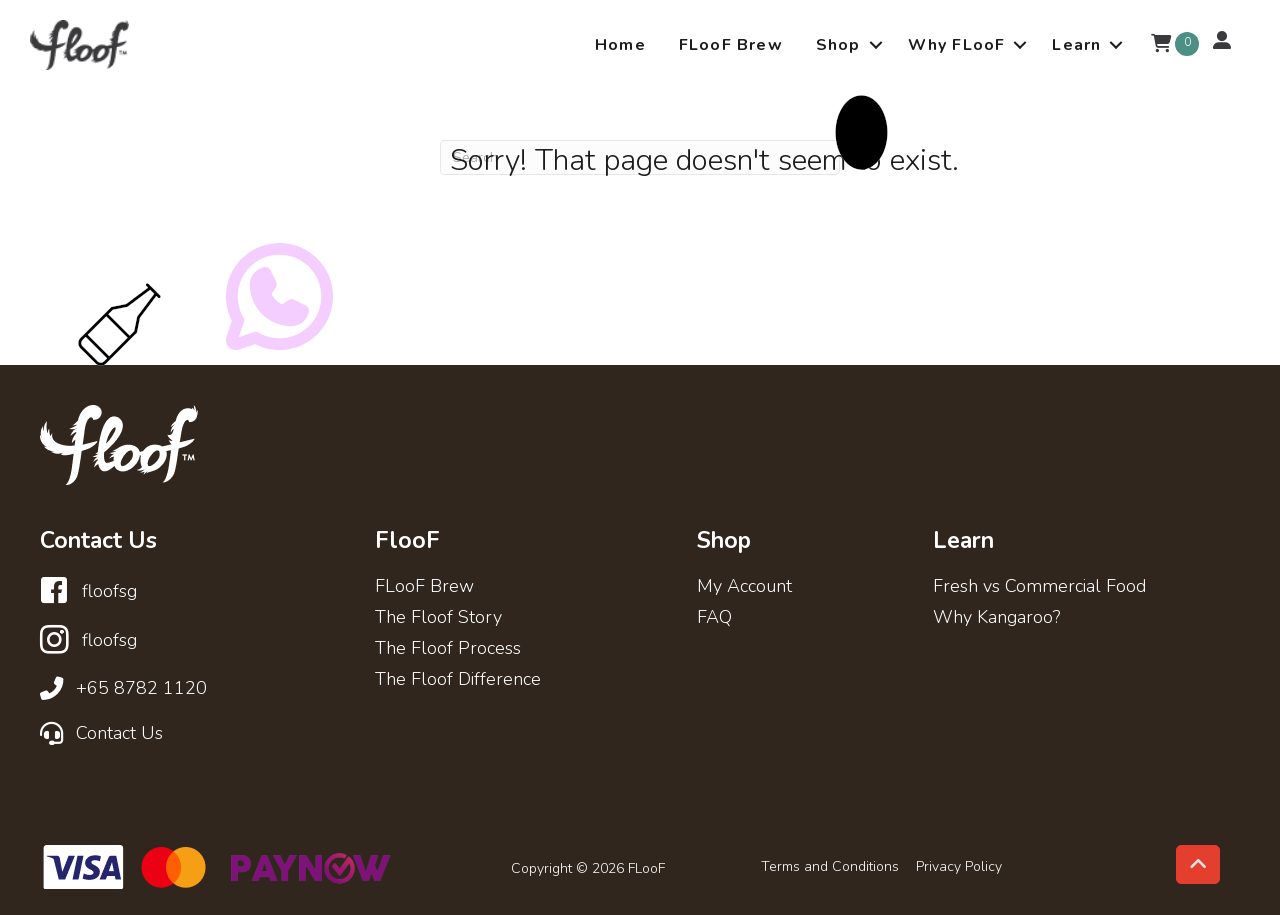 The height and width of the screenshot is (915, 1280). What do you see at coordinates (118, 326) in the screenshot?
I see `browse beer or beverage options` at bounding box center [118, 326].